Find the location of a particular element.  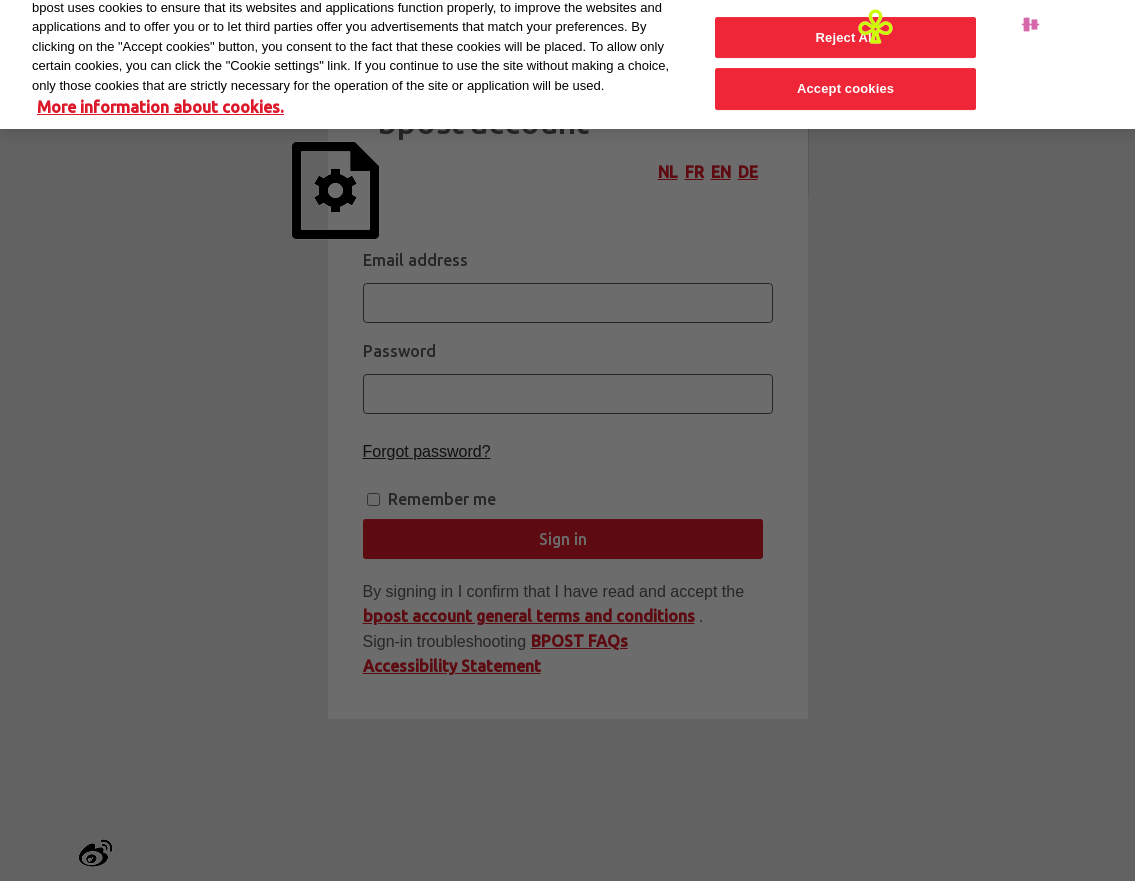

represents the clubs suit in a card or poker game is located at coordinates (875, 26).